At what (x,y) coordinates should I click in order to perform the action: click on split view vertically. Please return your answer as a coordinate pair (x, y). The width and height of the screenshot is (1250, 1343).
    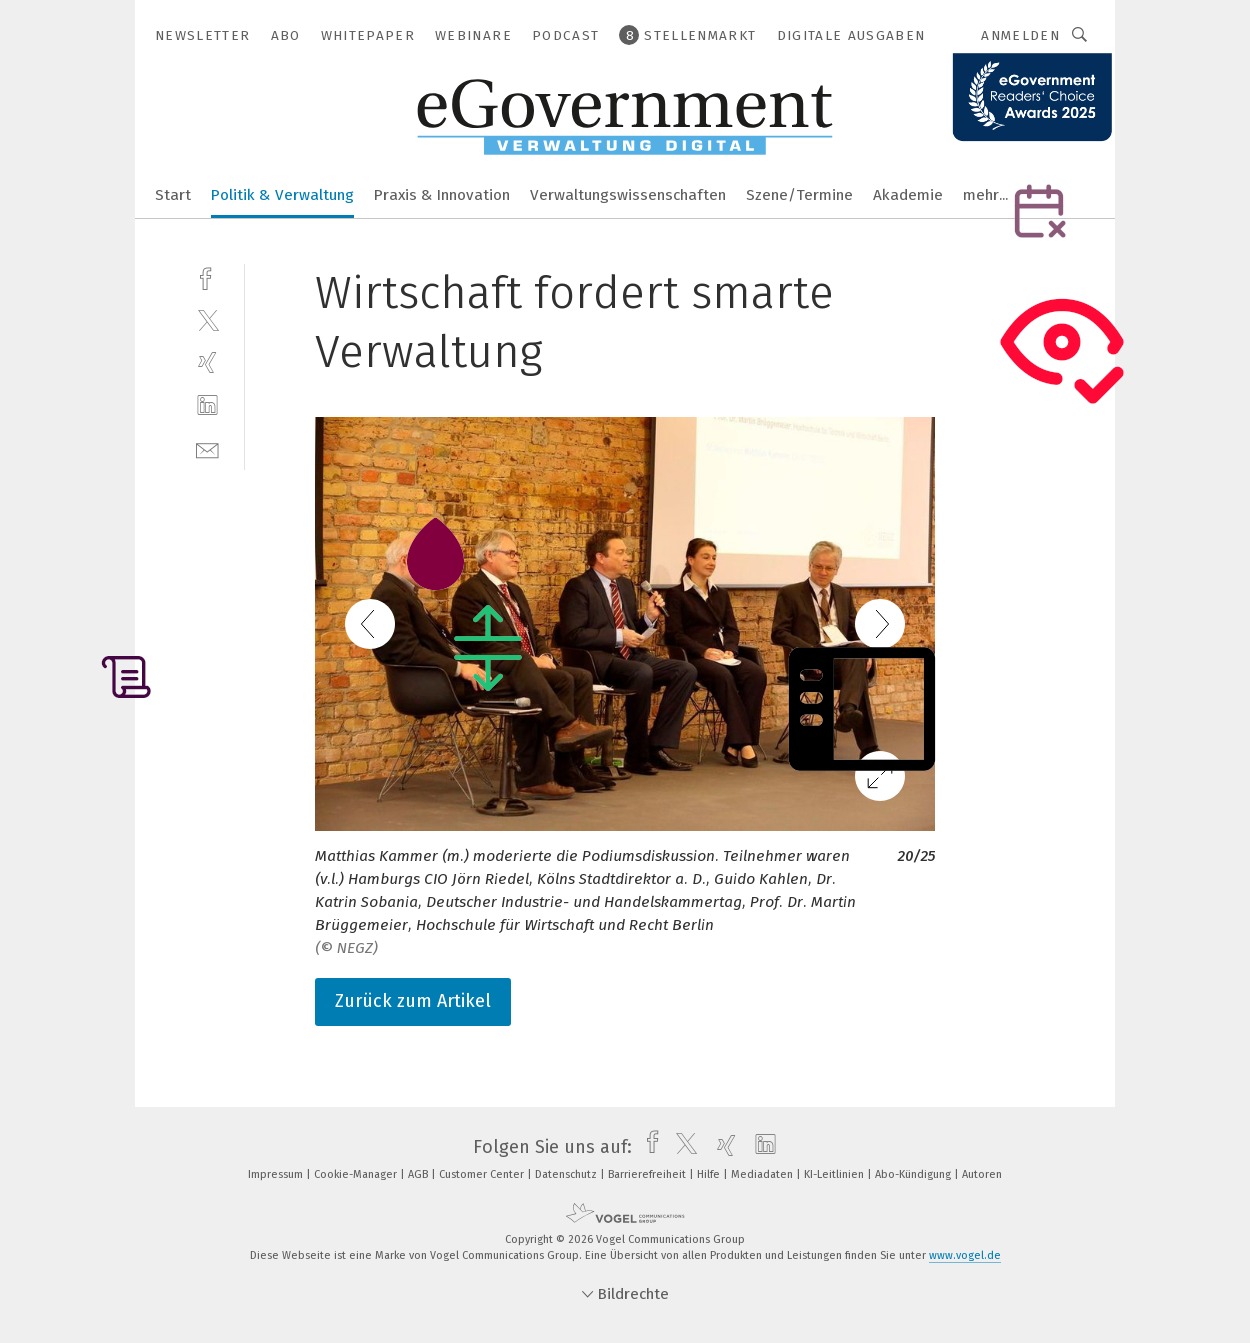
    Looking at the image, I should click on (488, 648).